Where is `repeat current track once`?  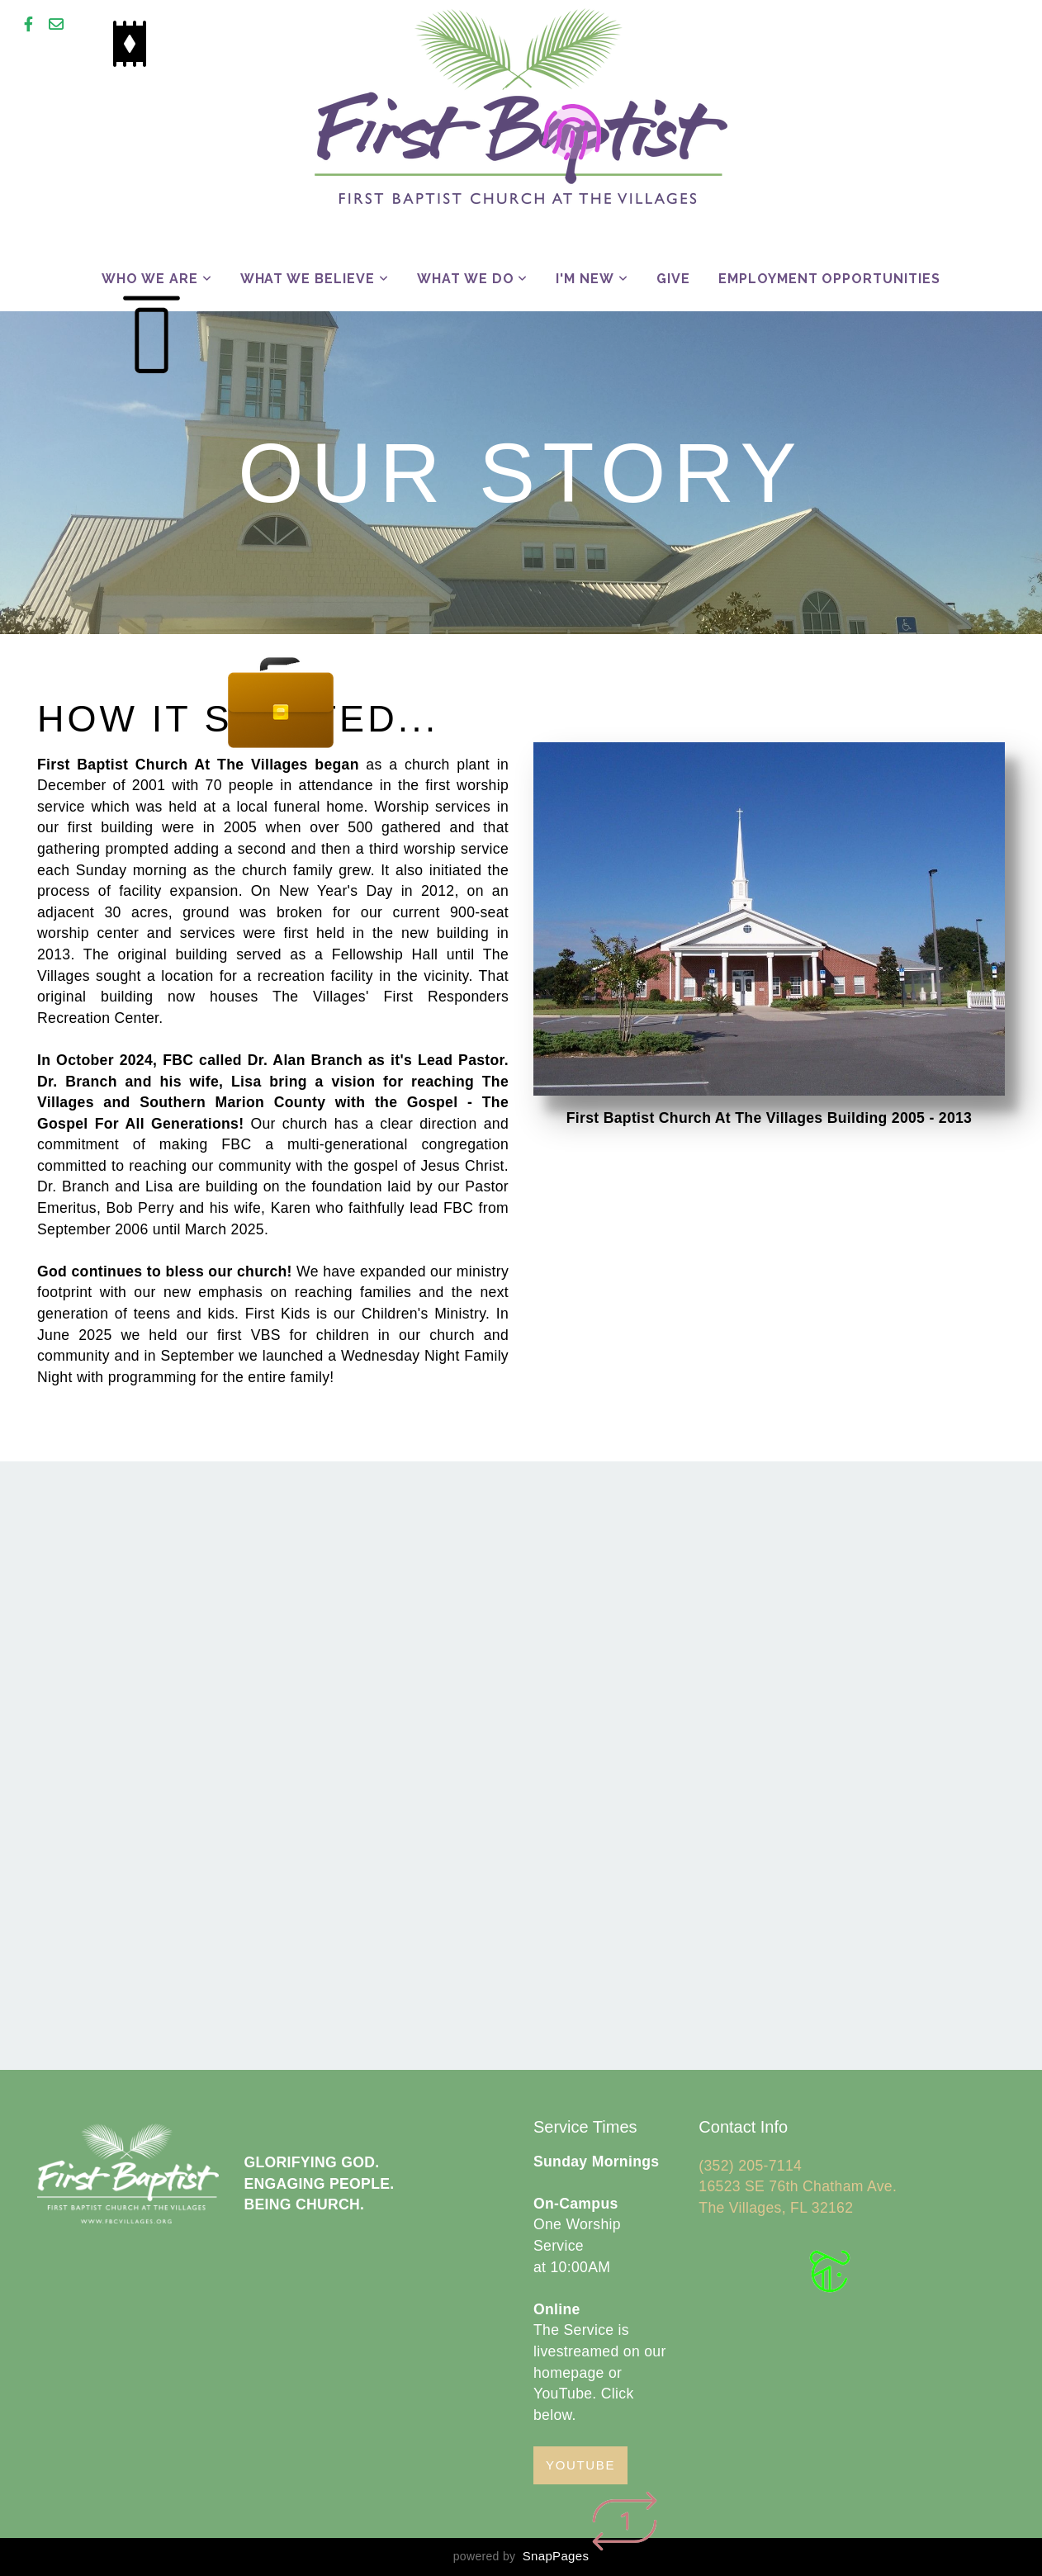
repeat current track once is located at coordinates (624, 2521).